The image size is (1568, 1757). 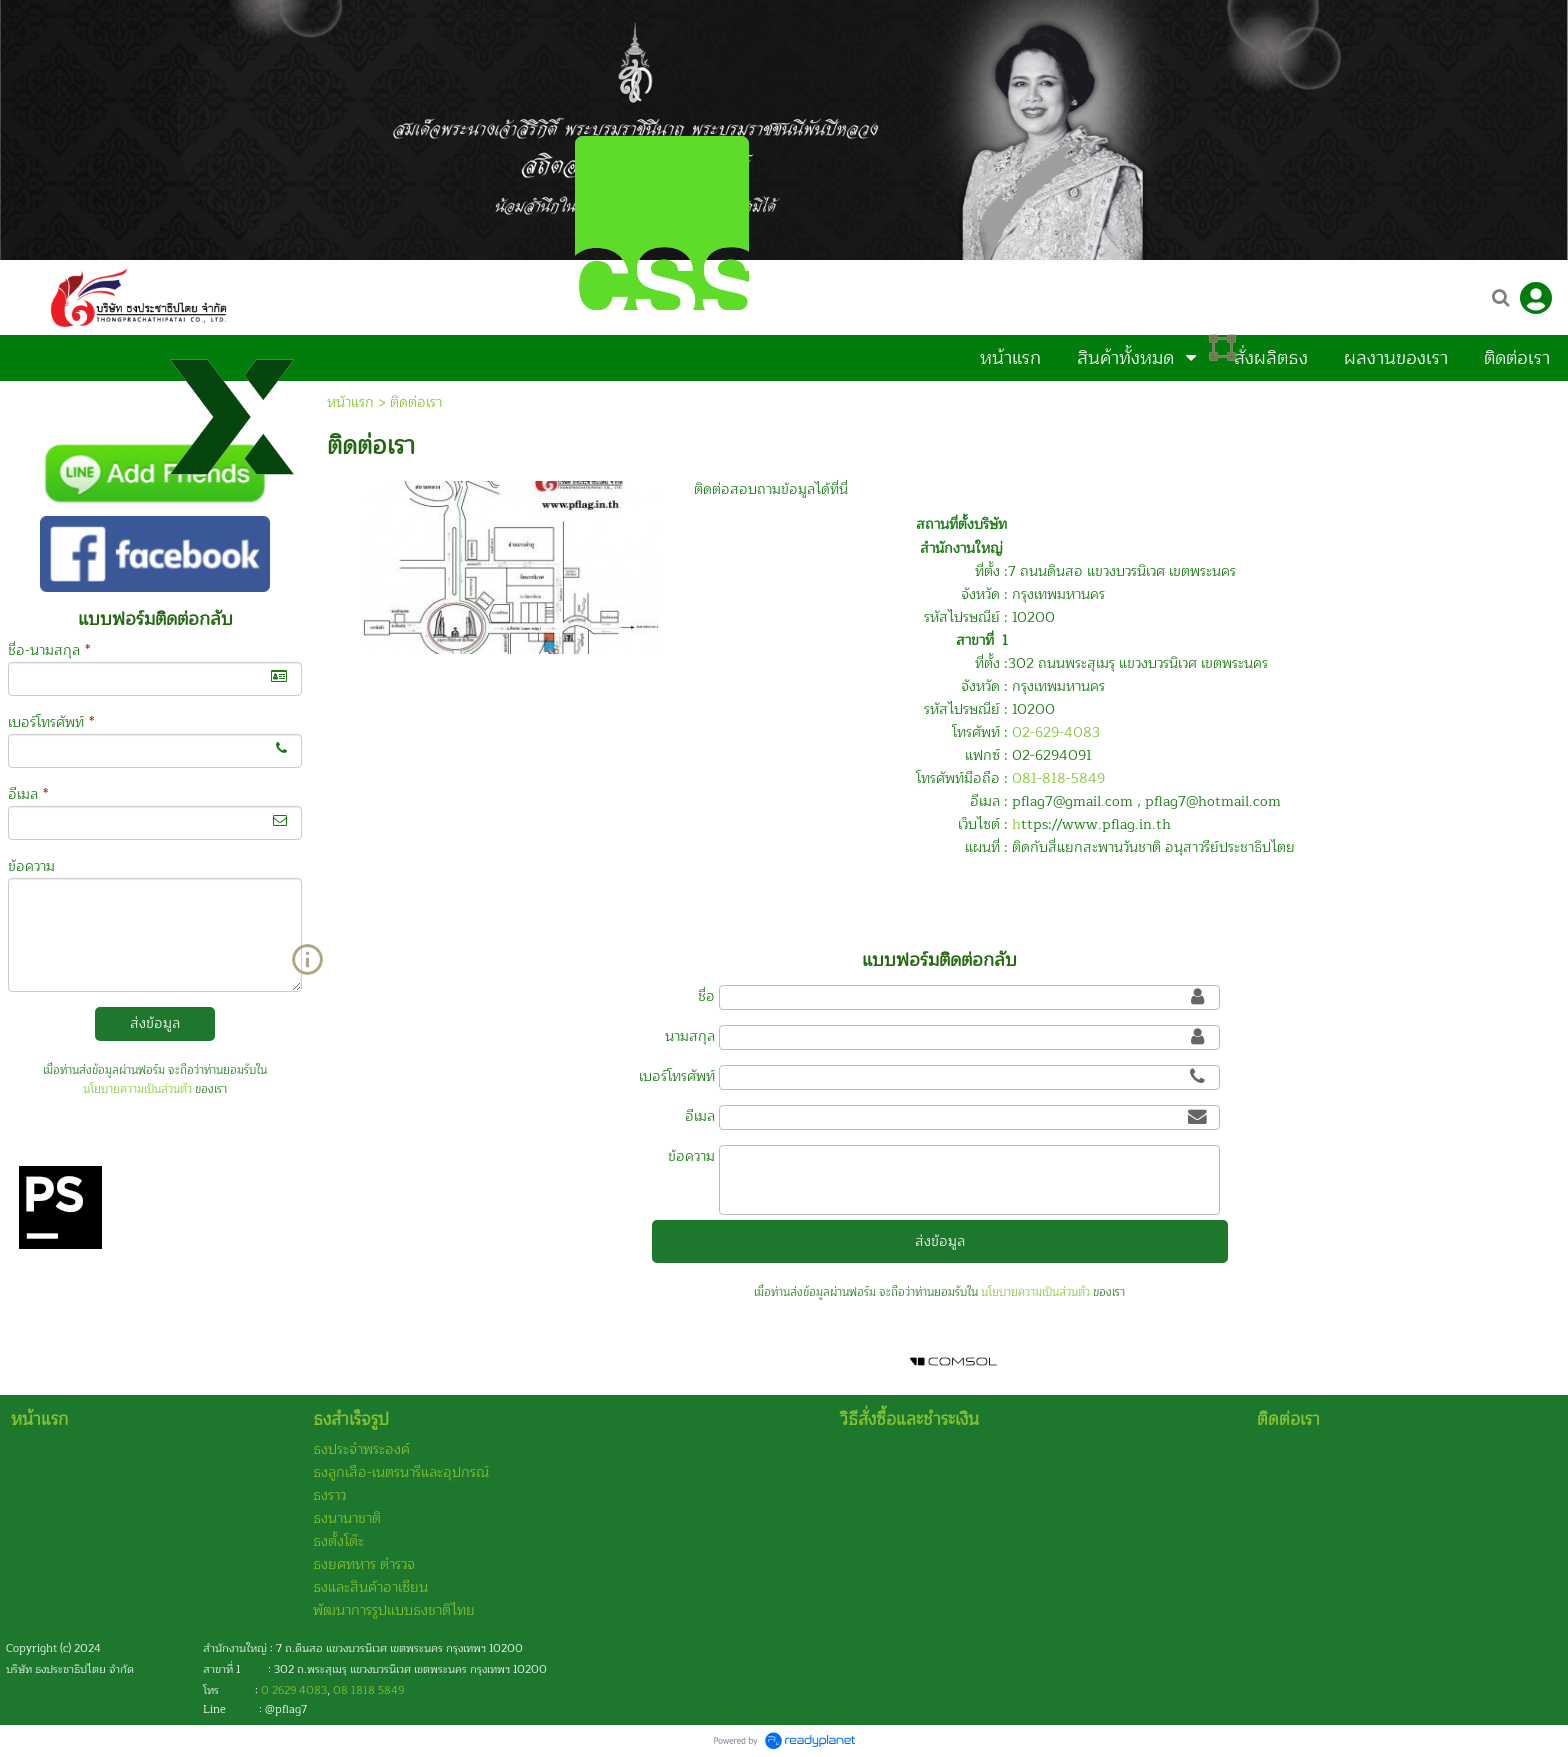 What do you see at coordinates (1222, 347) in the screenshot?
I see `edit shape or object boundaries` at bounding box center [1222, 347].